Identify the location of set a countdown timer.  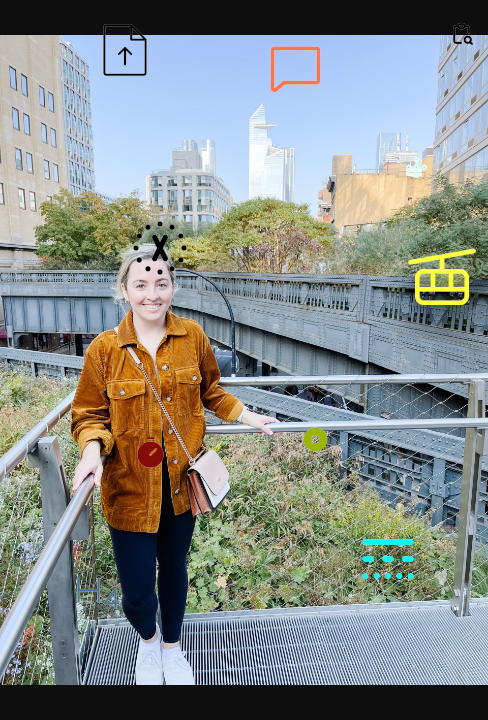
(150, 453).